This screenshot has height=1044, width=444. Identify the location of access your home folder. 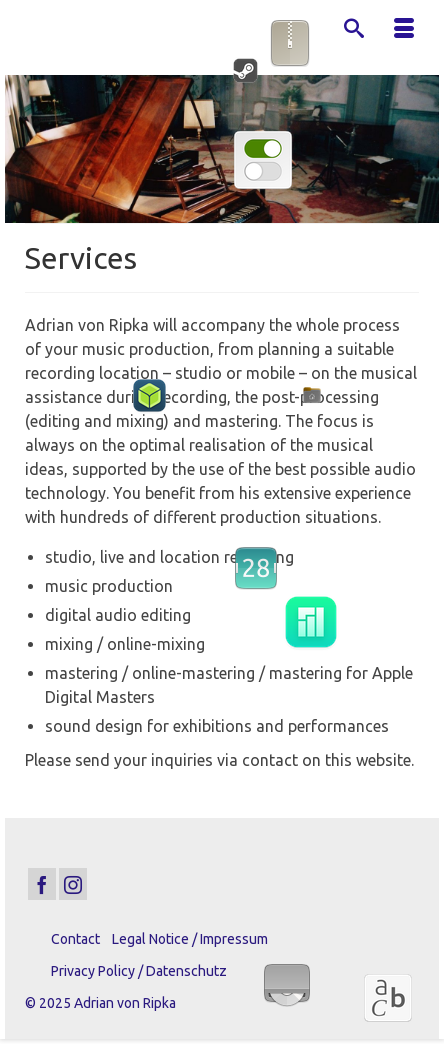
(312, 395).